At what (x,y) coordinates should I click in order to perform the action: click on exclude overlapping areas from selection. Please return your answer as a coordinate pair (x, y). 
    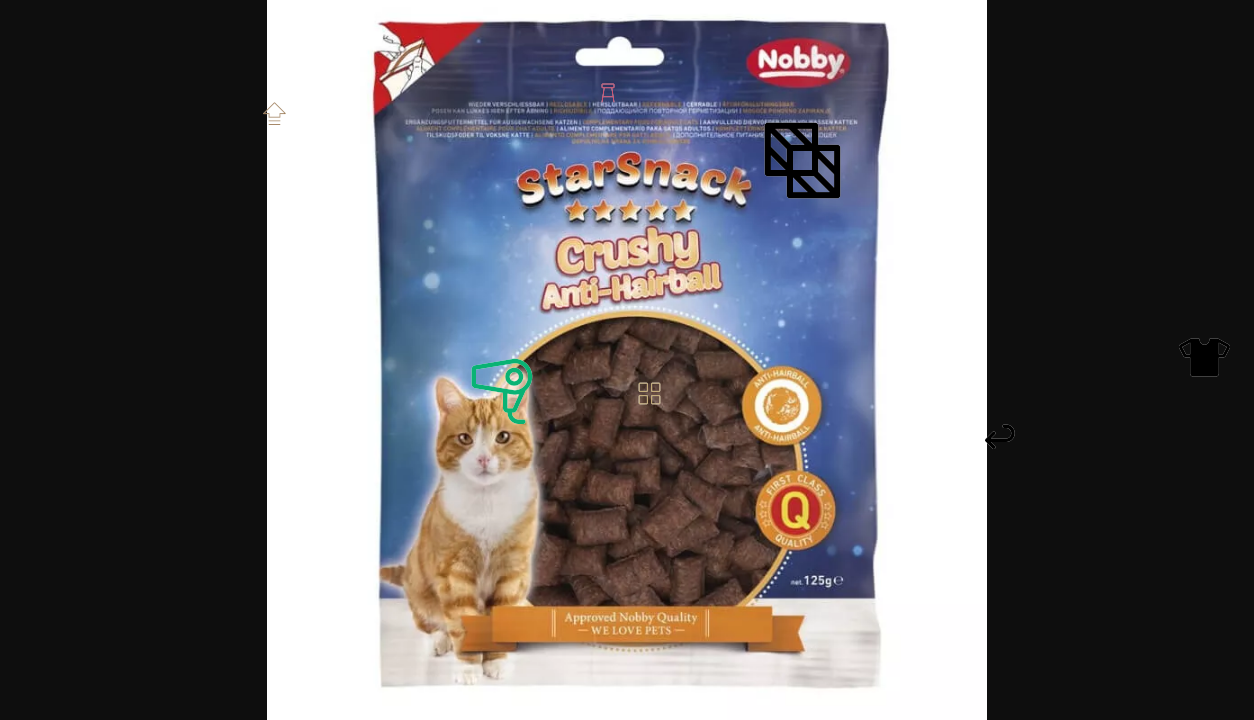
    Looking at the image, I should click on (802, 160).